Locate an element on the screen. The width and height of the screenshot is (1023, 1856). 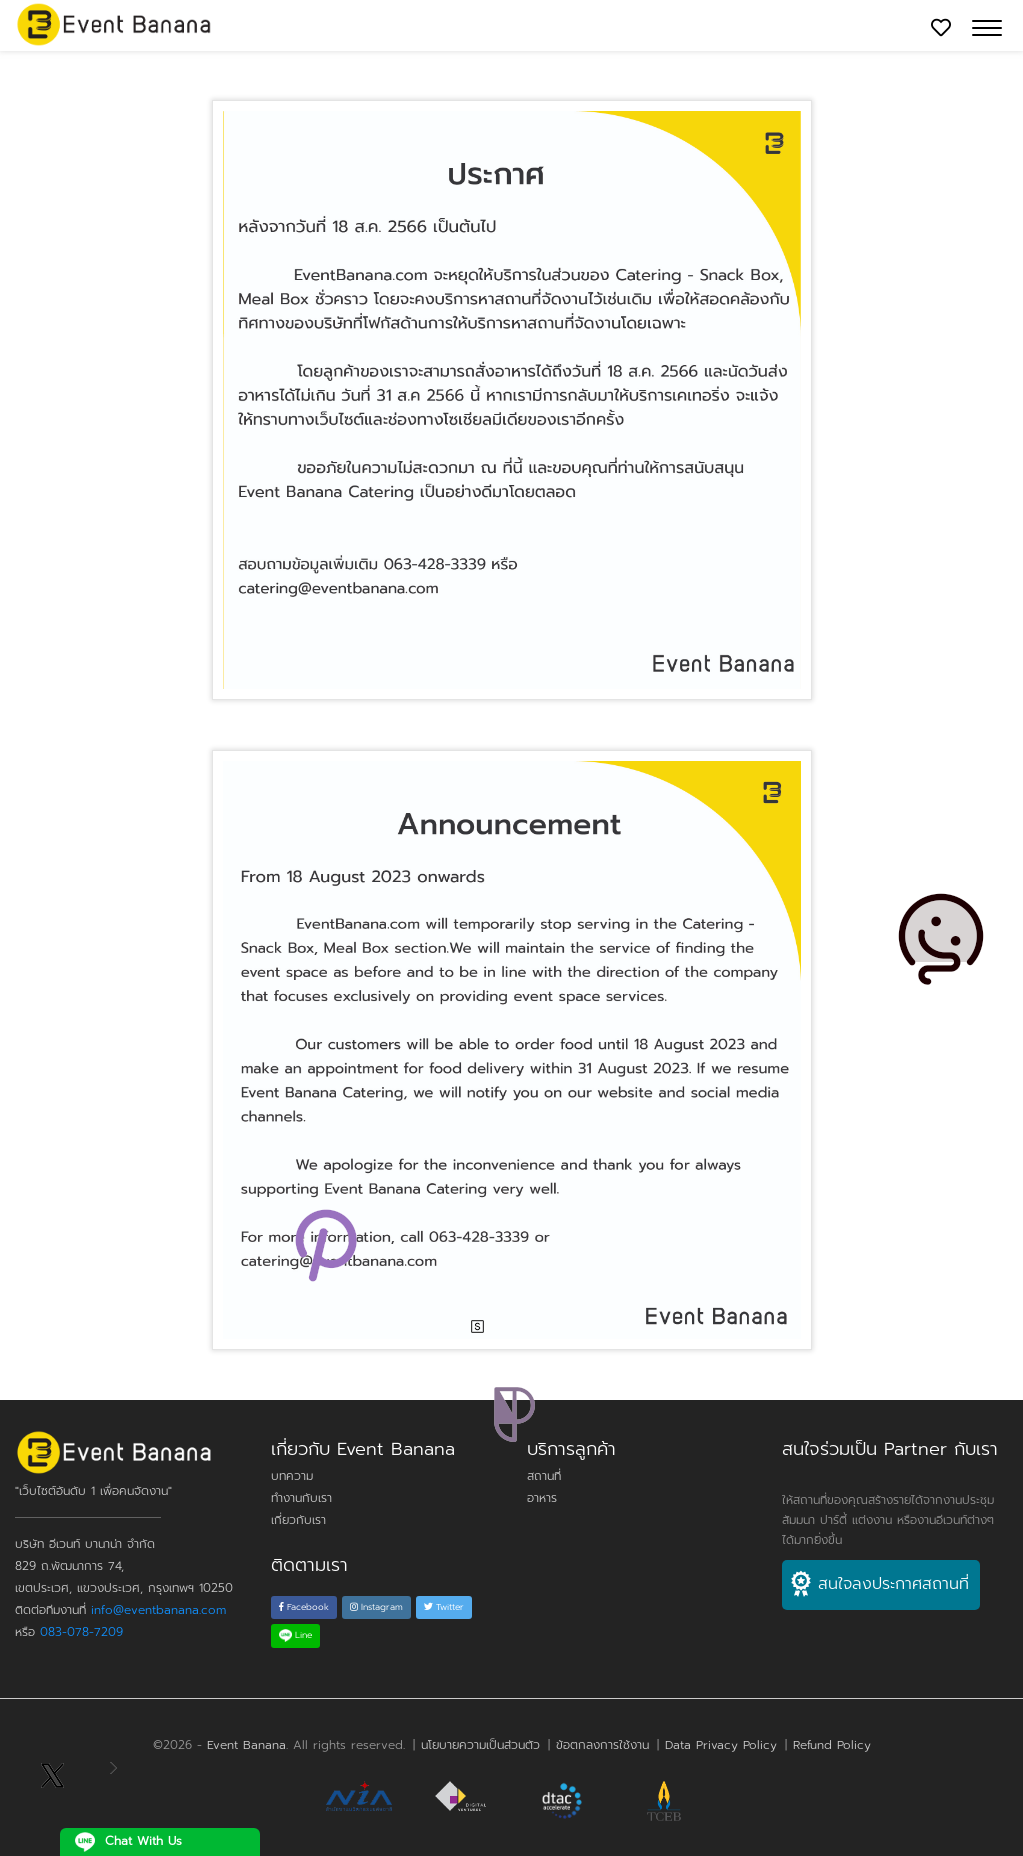
navigate to the next item or page is located at coordinates (113, 1768).